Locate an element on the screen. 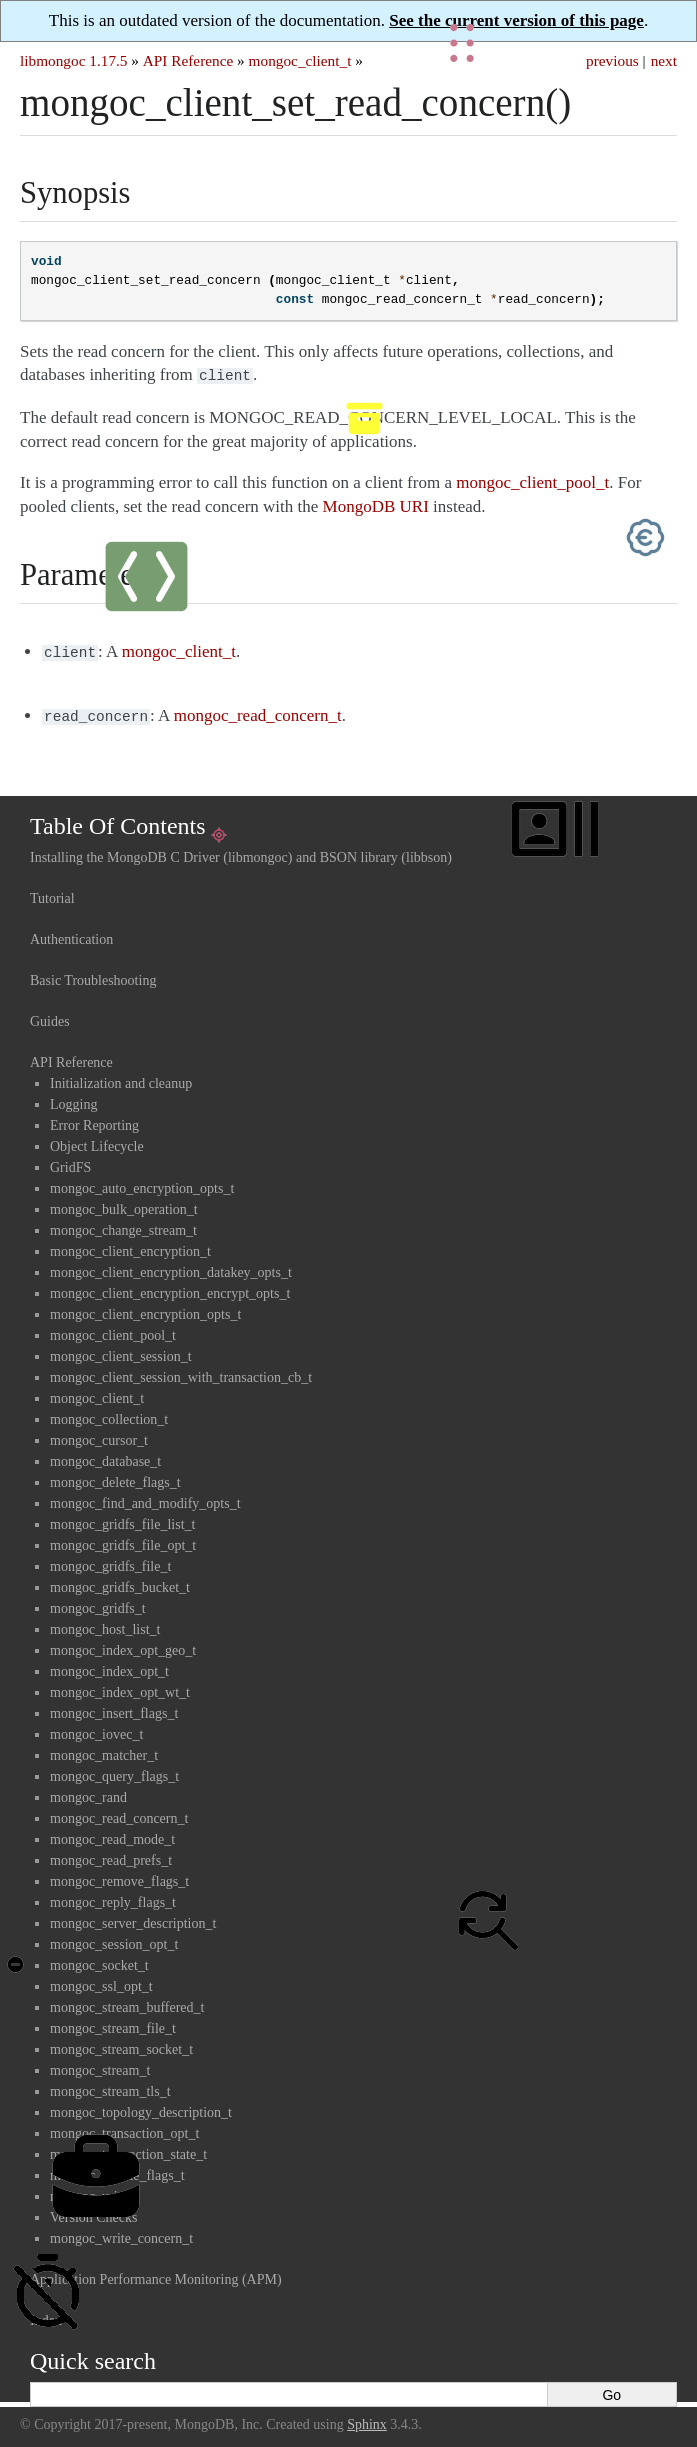 The height and width of the screenshot is (2447, 697). access archived items or files is located at coordinates (364, 418).